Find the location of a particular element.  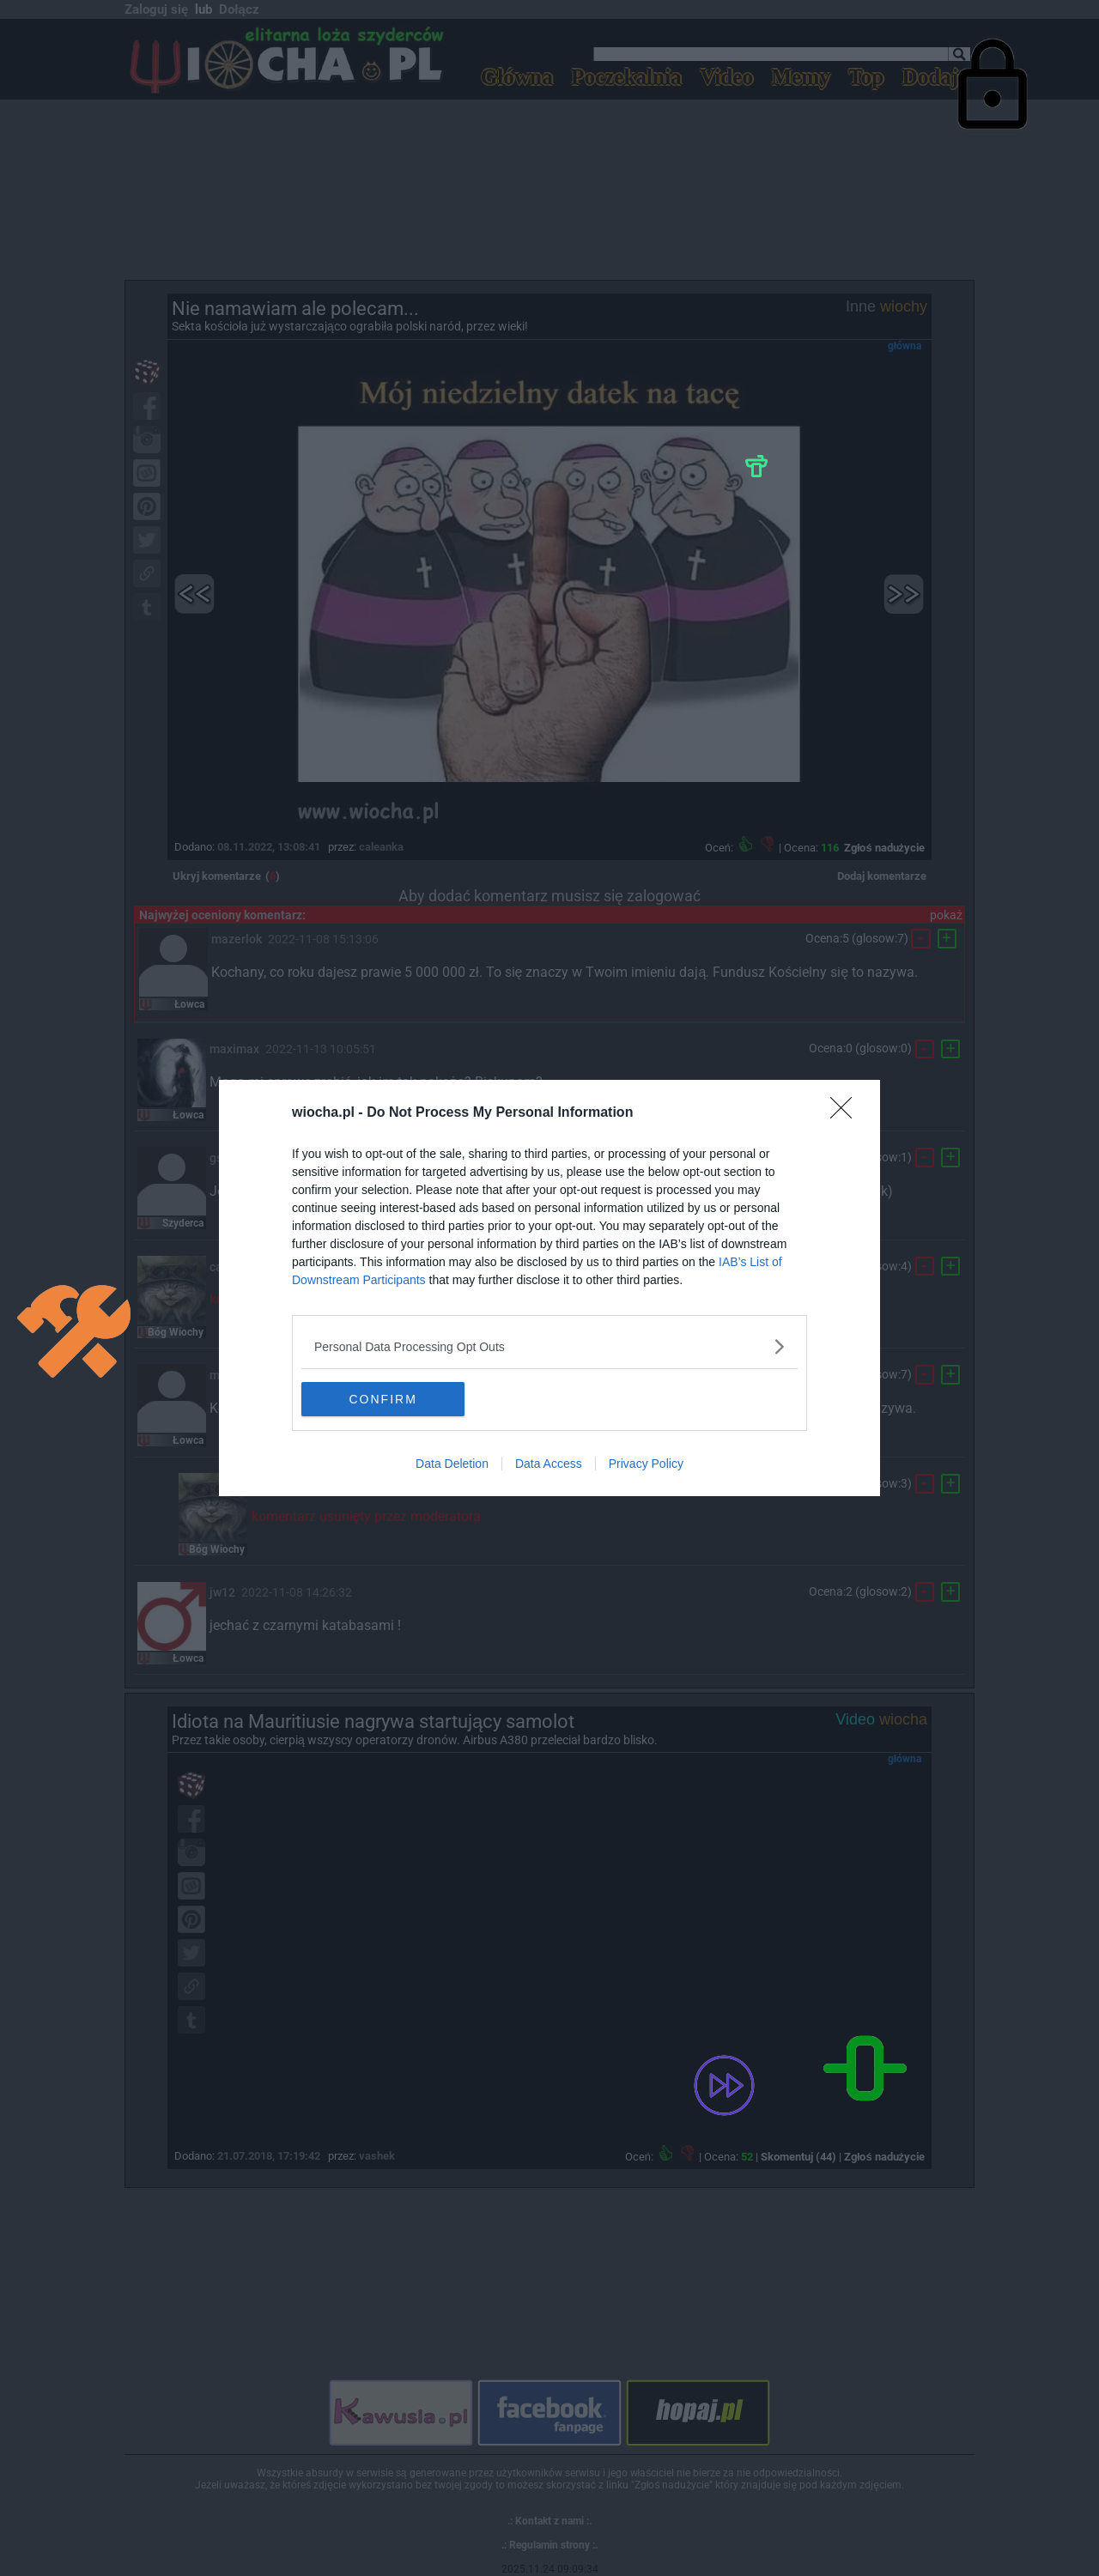

access presentation or speaker mode is located at coordinates (756, 466).